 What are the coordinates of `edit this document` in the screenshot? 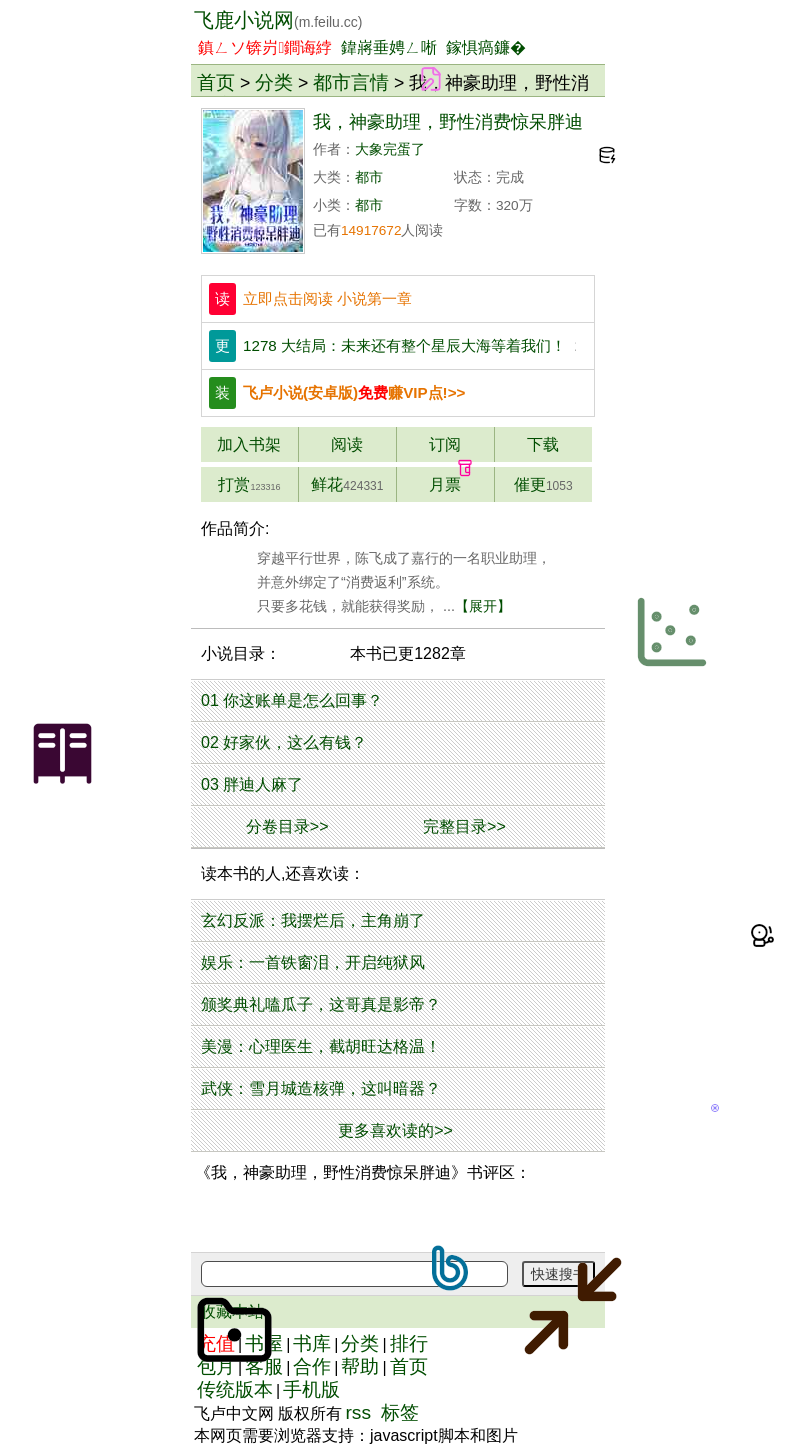 It's located at (431, 79).